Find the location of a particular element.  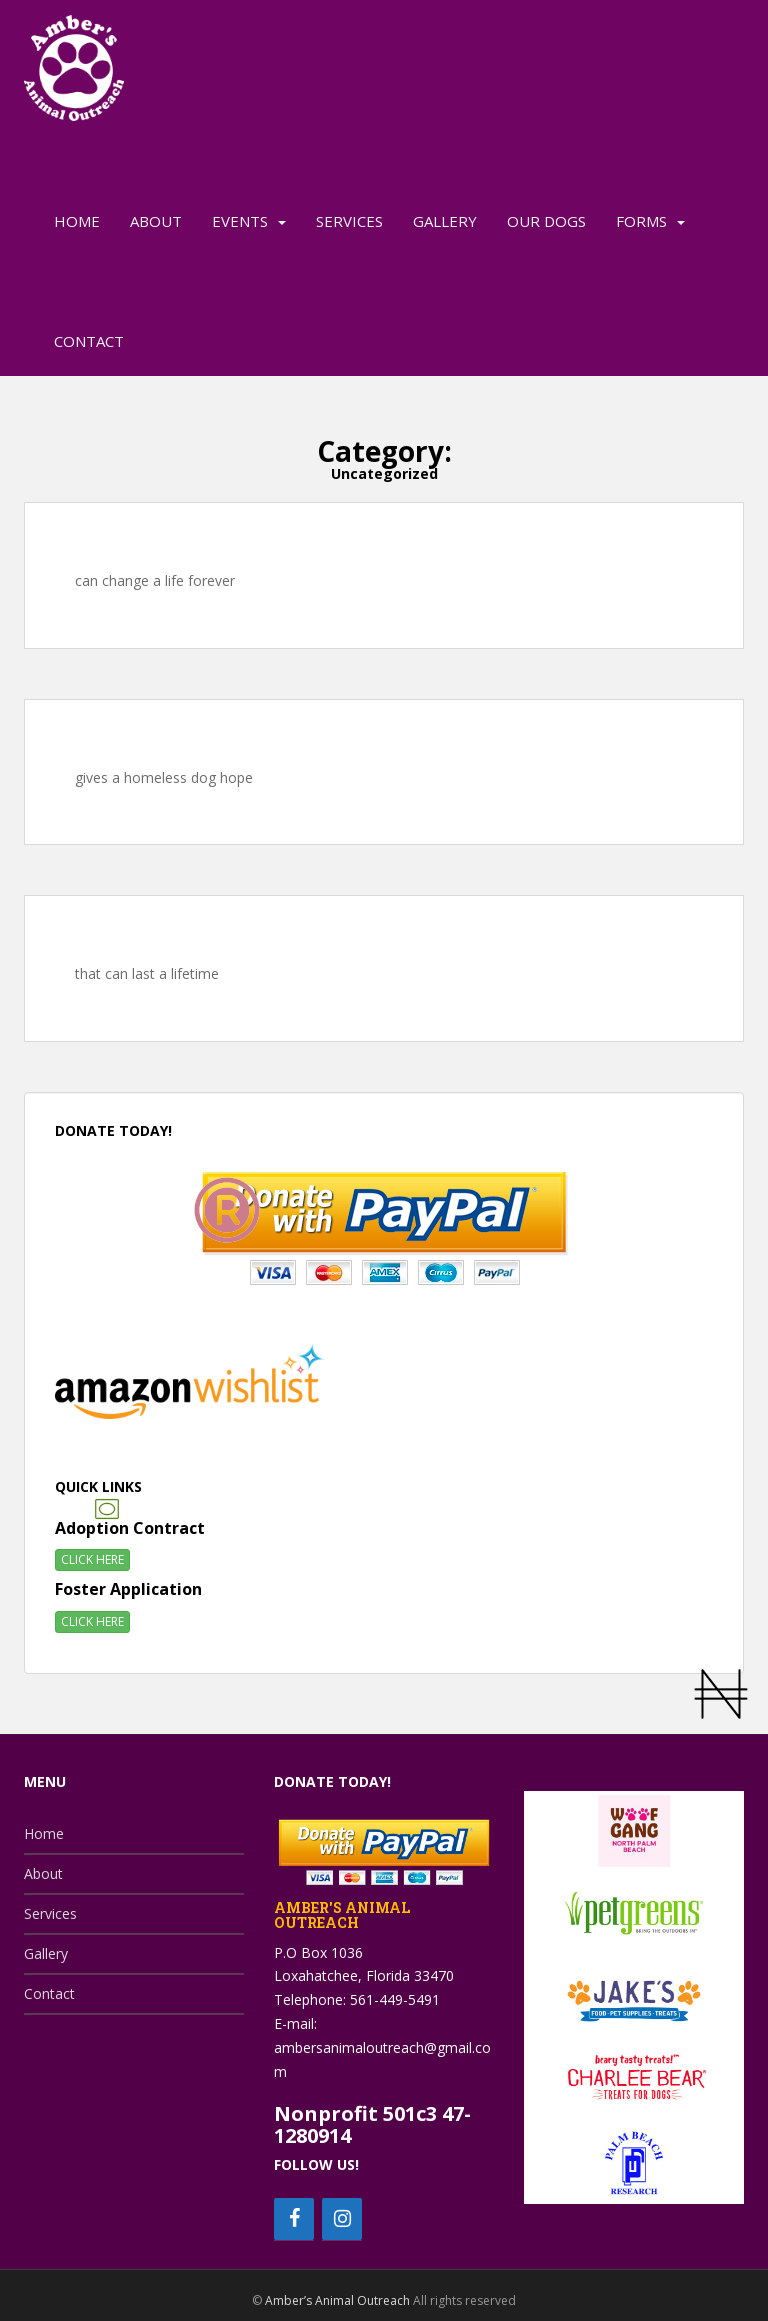

indicates registered trademark status is located at coordinates (227, 1210).